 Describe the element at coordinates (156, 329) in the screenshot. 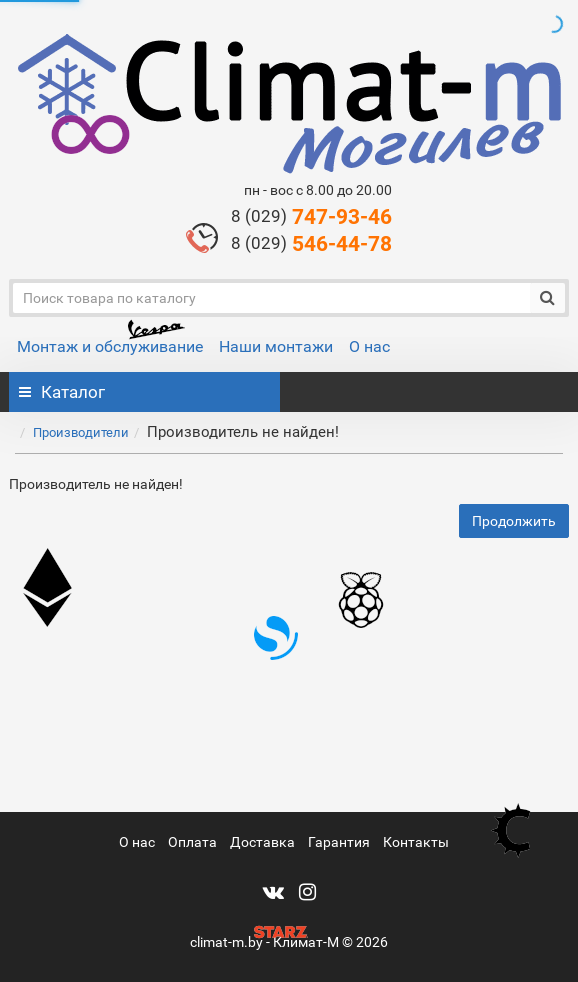

I see `vespa brand logo` at that location.